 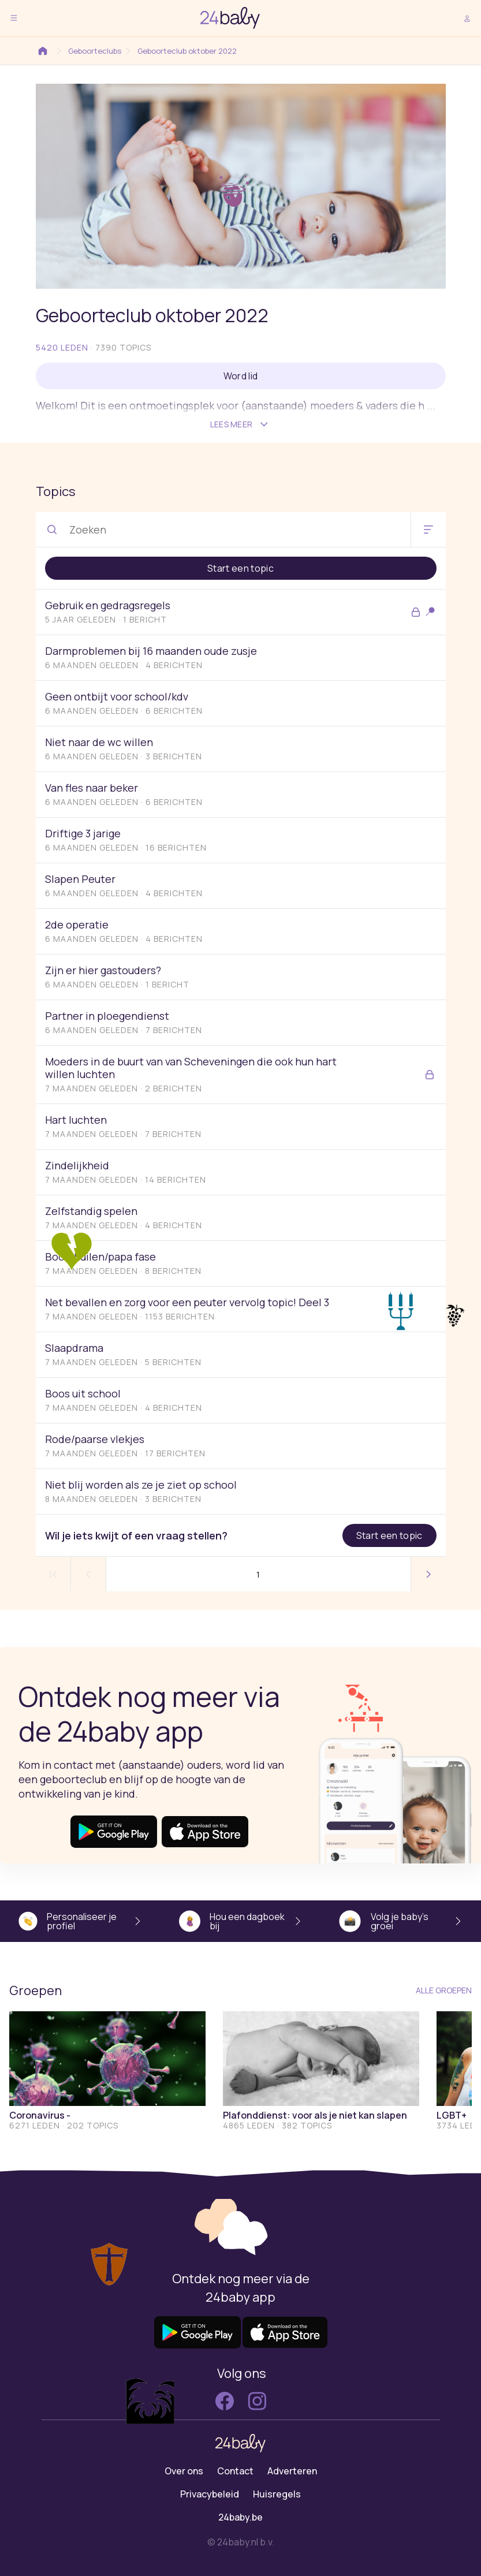 What do you see at coordinates (455, 1315) in the screenshot?
I see `select grapes as a food or ingredient item` at bounding box center [455, 1315].